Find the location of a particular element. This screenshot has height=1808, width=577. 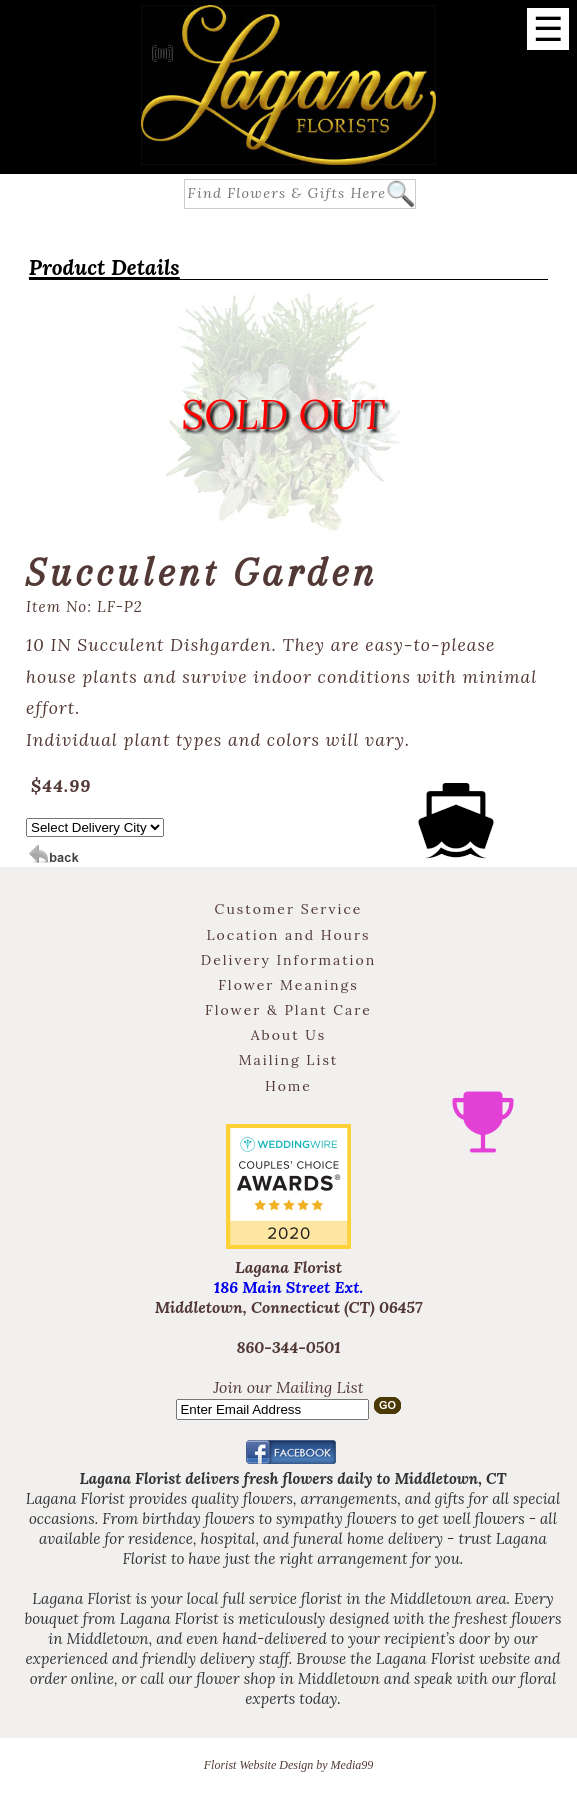

access boat or ferry transportation options is located at coordinates (456, 822).